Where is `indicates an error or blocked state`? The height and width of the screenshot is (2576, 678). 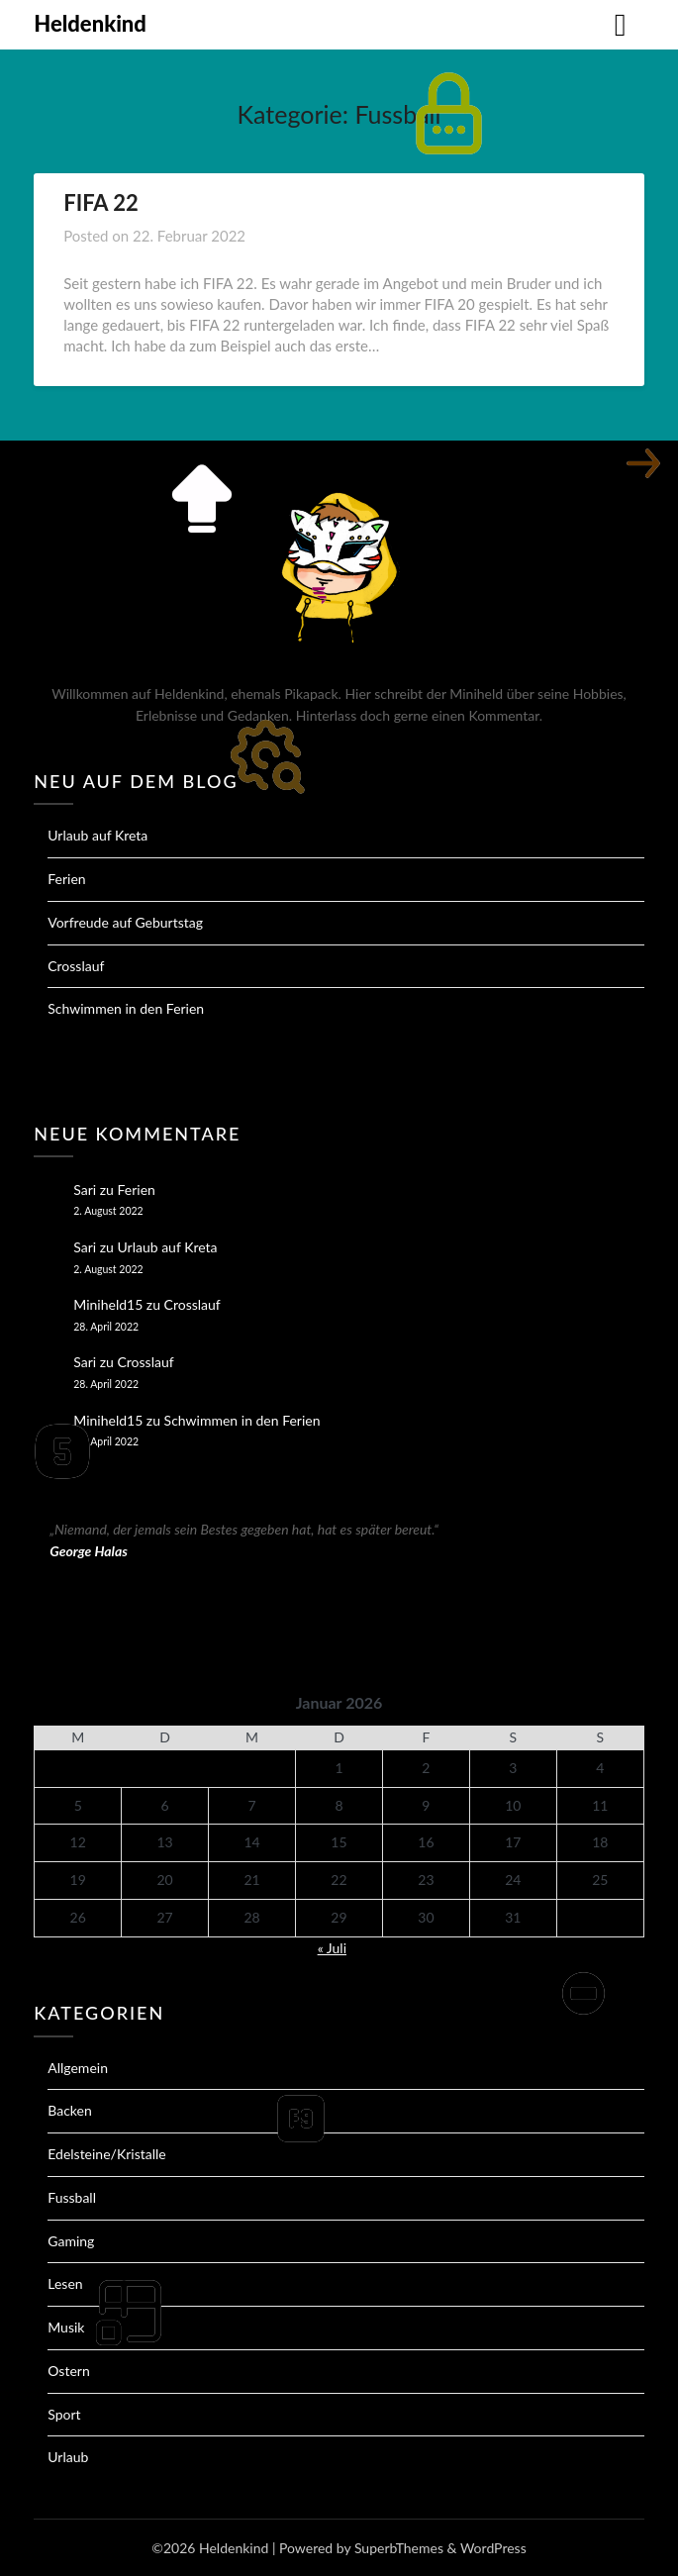 indicates an error or blocked state is located at coordinates (583, 1993).